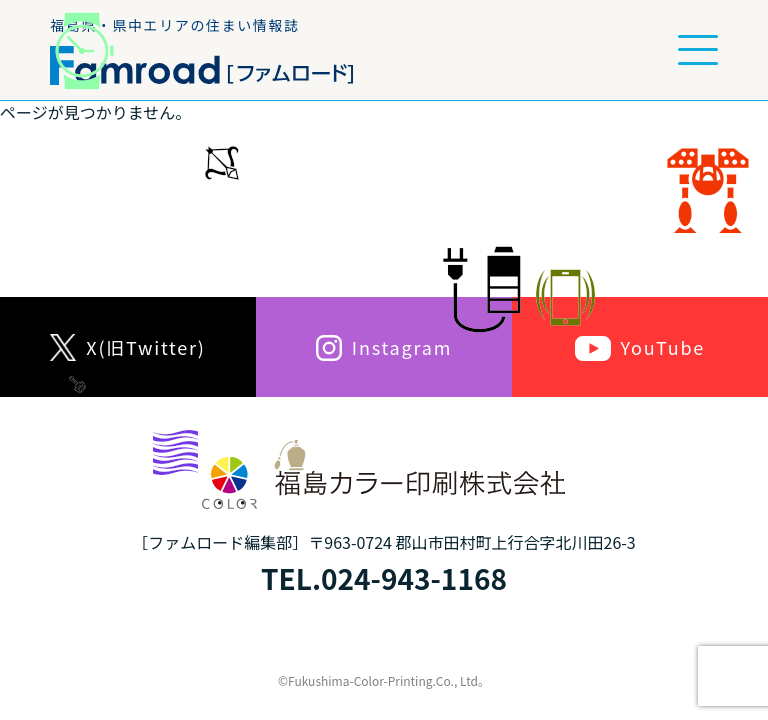 The height and width of the screenshot is (720, 768). Describe the element at coordinates (565, 297) in the screenshot. I see `incoming call or notification alert` at that location.